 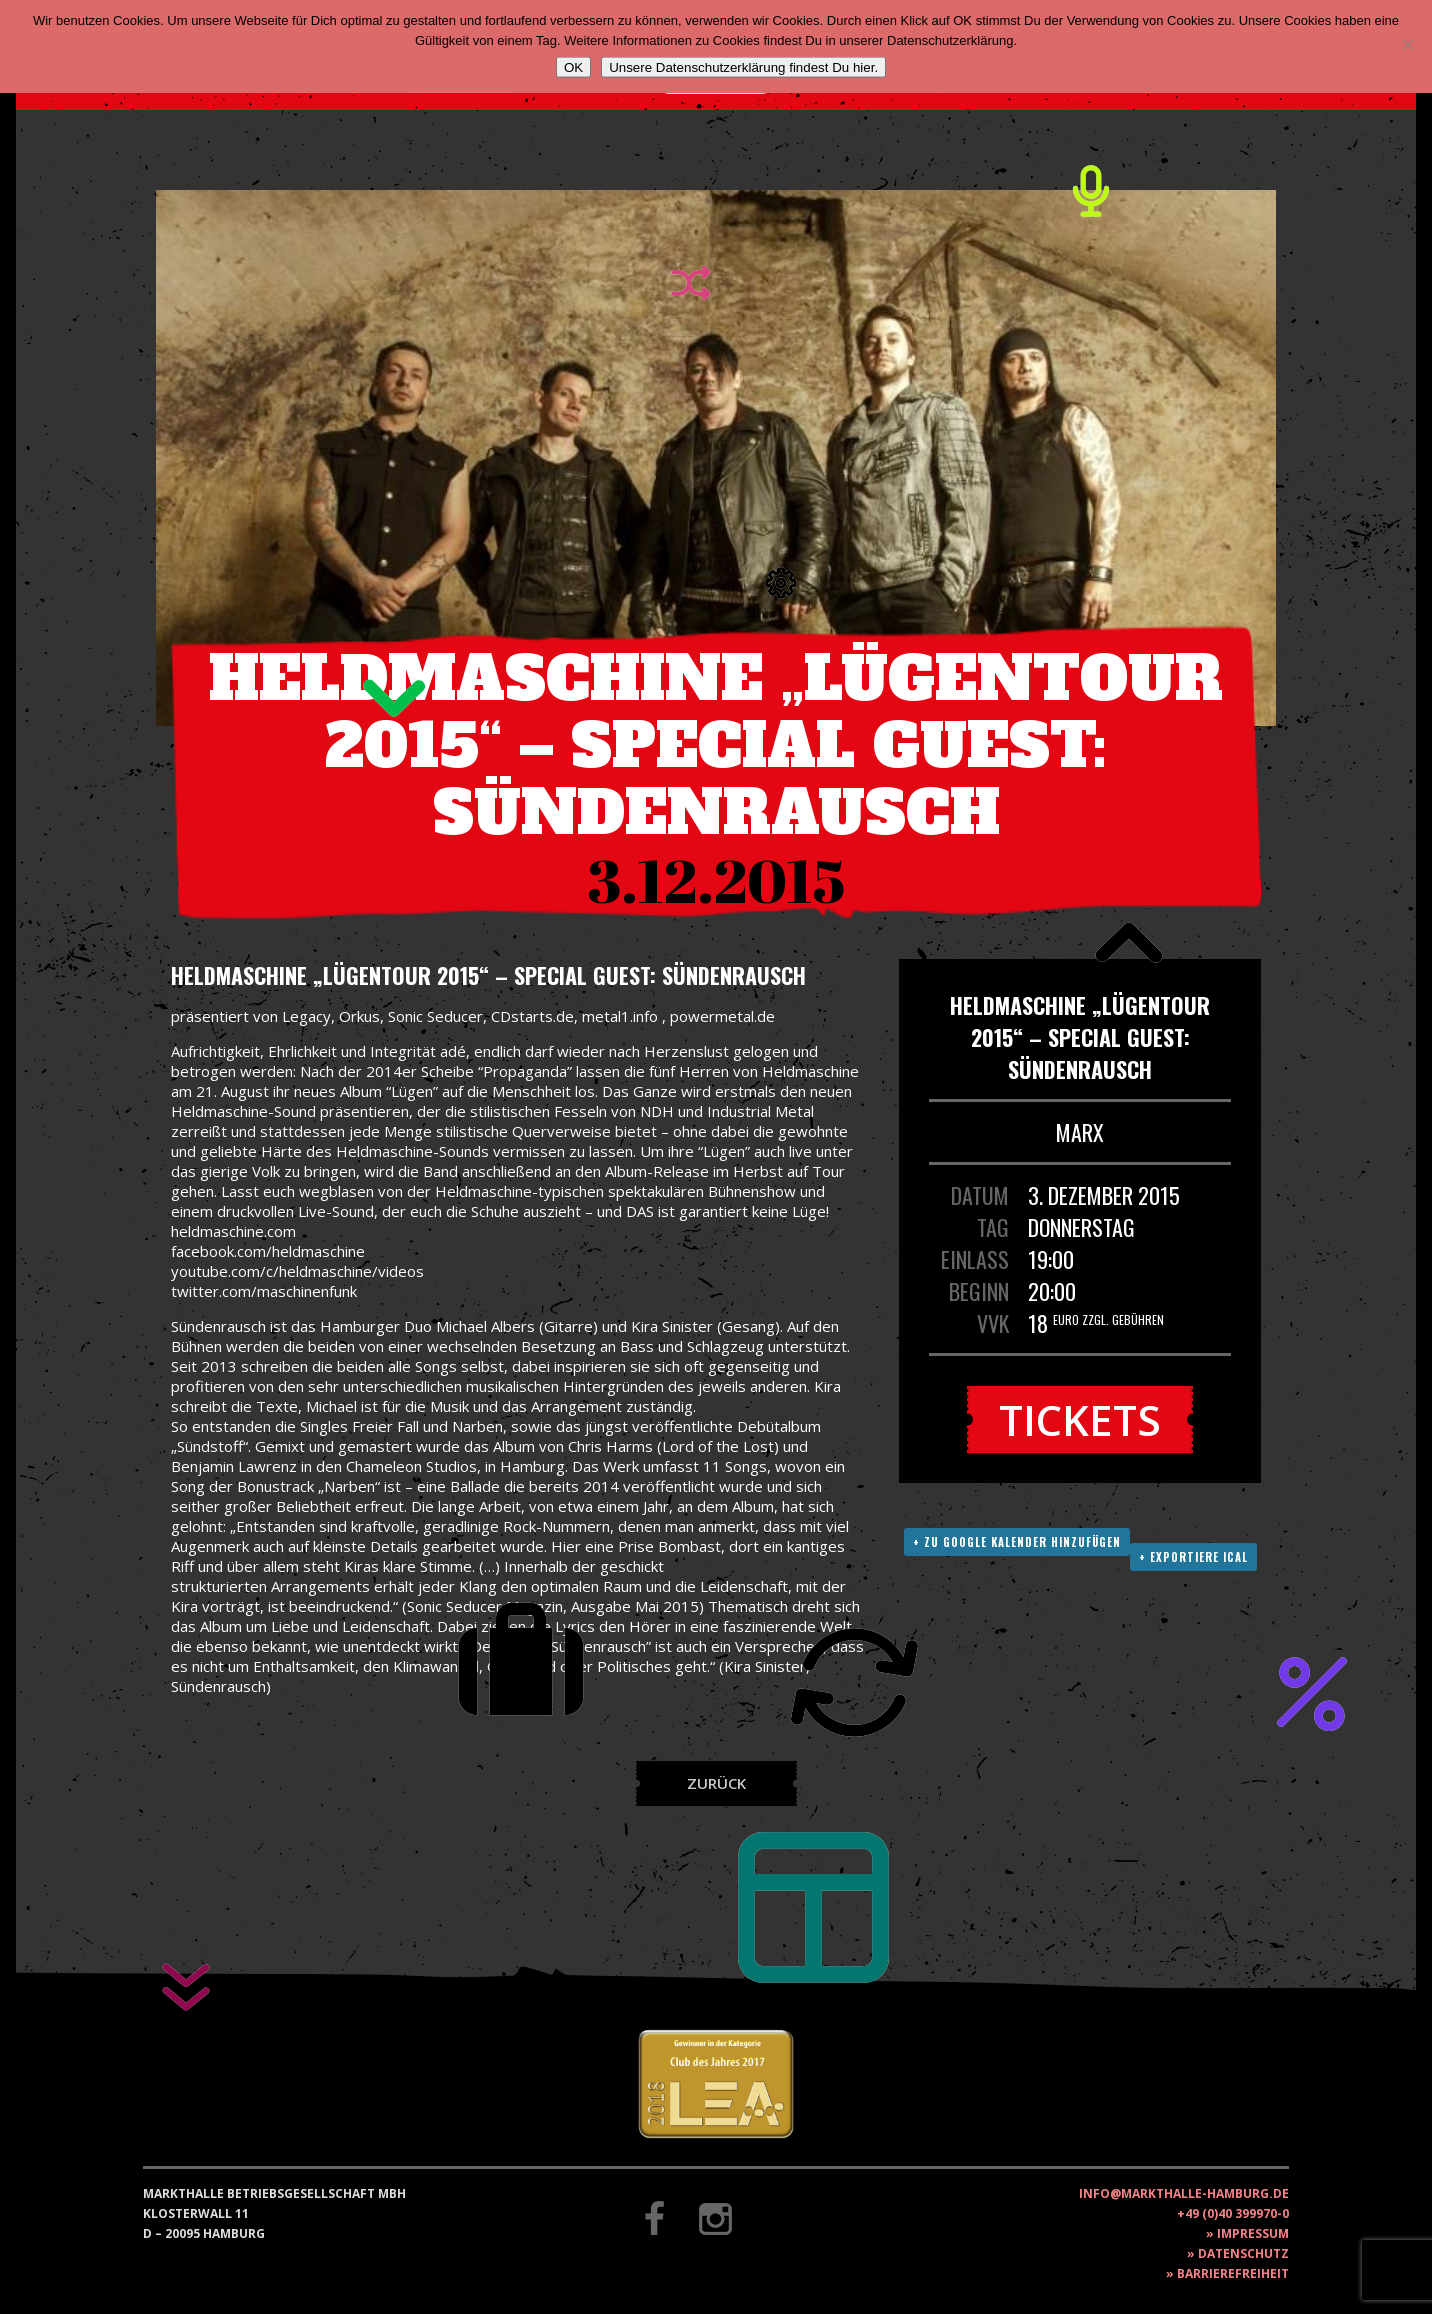 What do you see at coordinates (691, 283) in the screenshot?
I see `shuffle playlist or queue` at bounding box center [691, 283].